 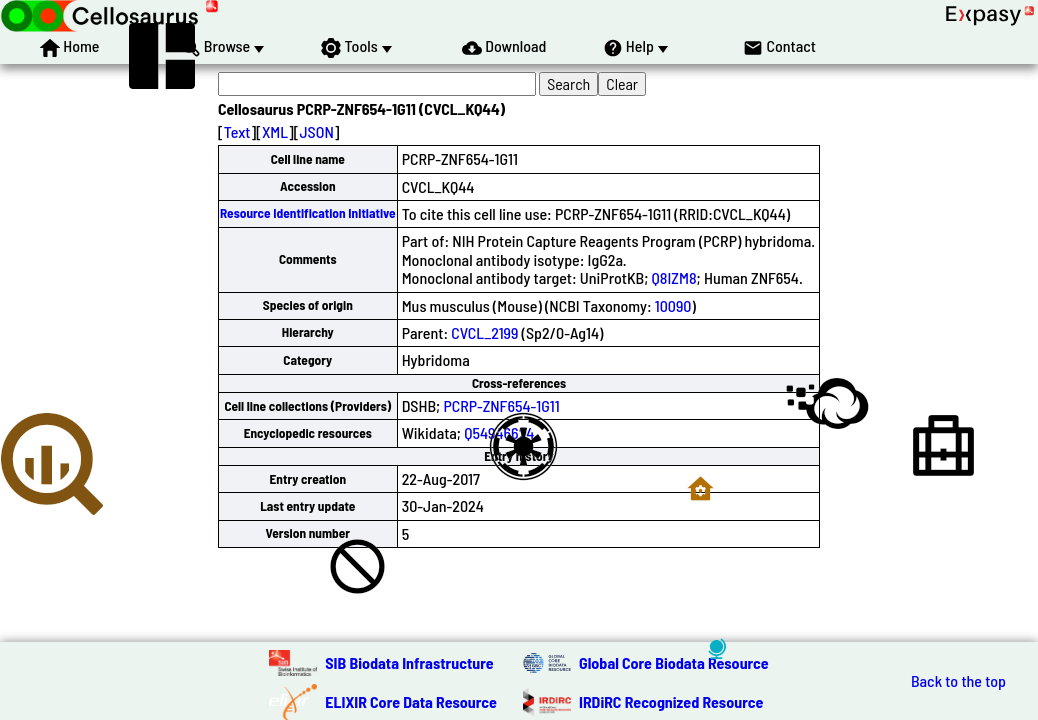 I want to click on access Google BigQuery data warehouse, so click(x=52, y=464).